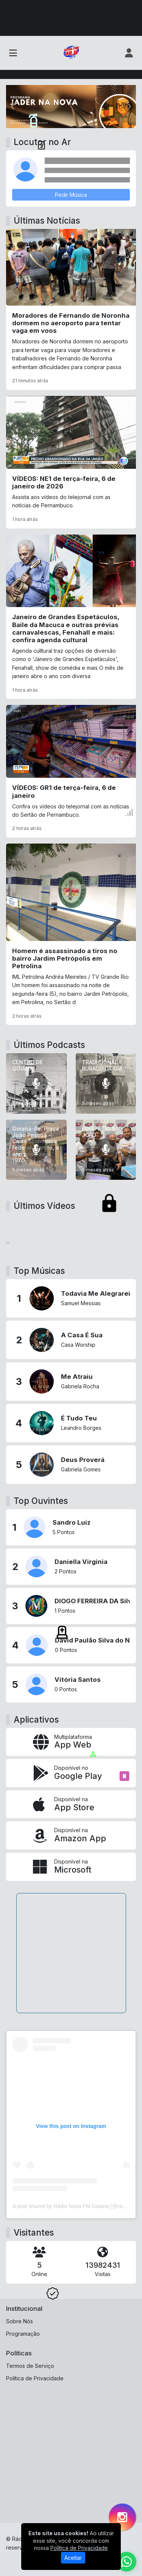 Image resolution: width=142 pixels, height=2576 pixels. What do you see at coordinates (86, 257) in the screenshot?
I see `mention a user in a post or comment` at bounding box center [86, 257].